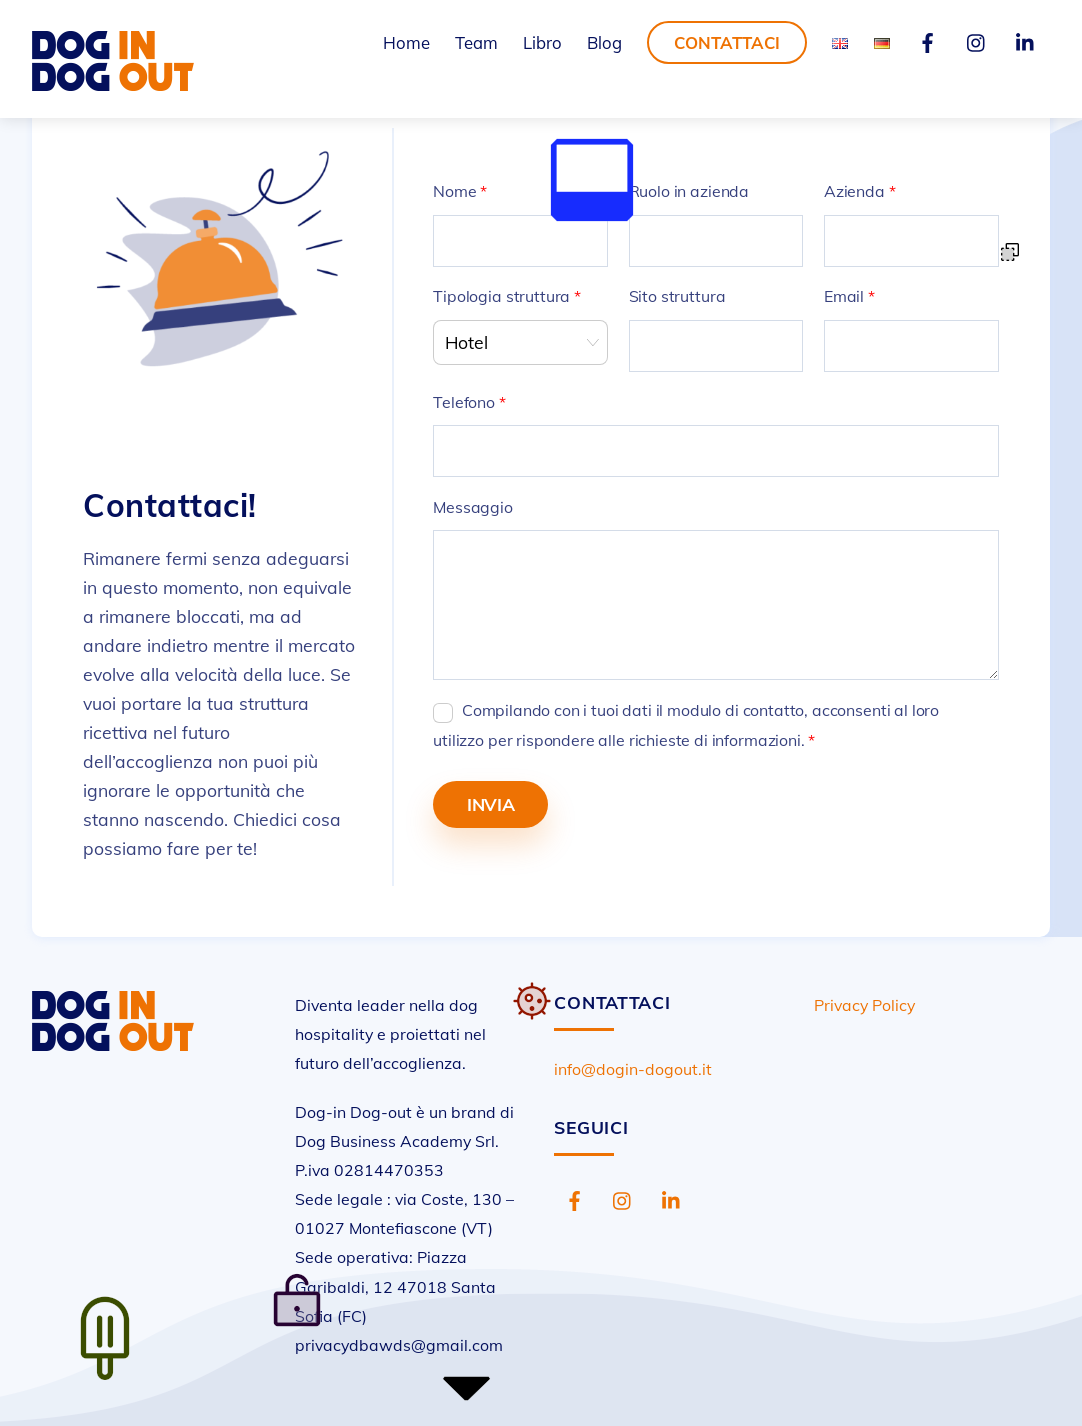  What do you see at coordinates (466, 1388) in the screenshot?
I see `expand a dropdown menu or list` at bounding box center [466, 1388].